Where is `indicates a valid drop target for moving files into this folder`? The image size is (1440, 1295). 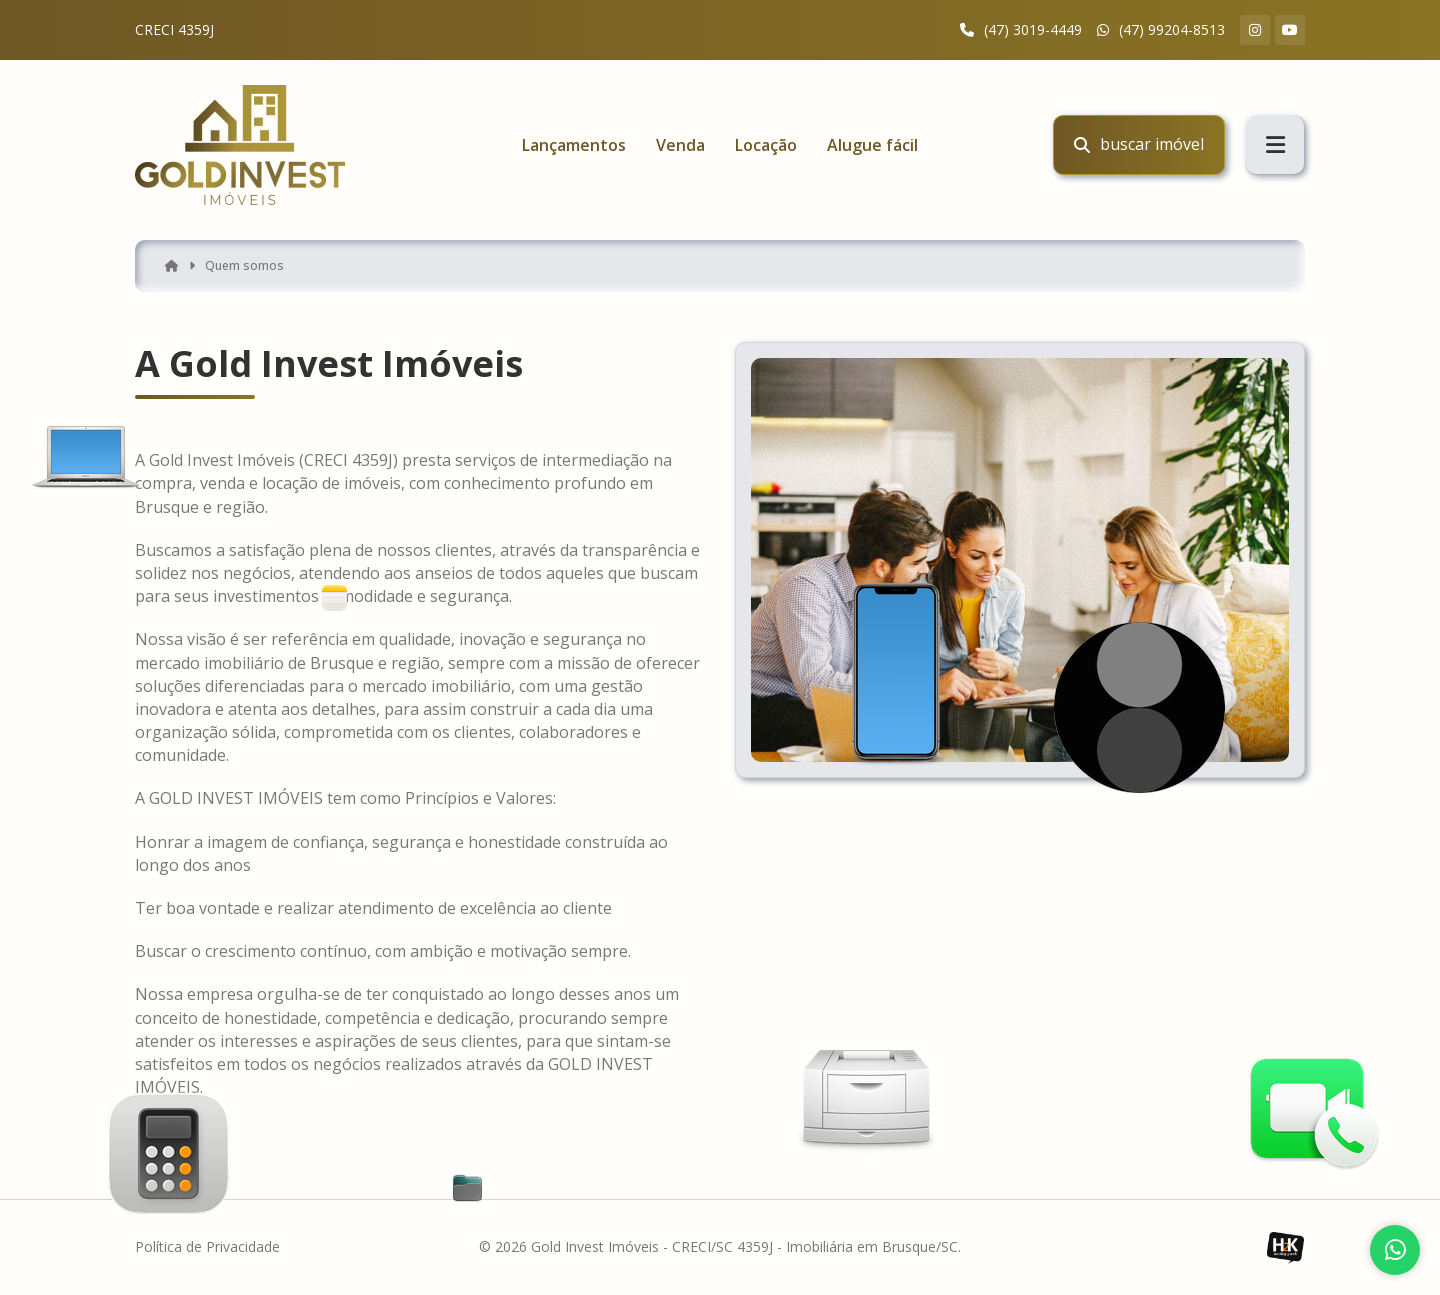
indicates a valid drop target for moving files into this folder is located at coordinates (467, 1187).